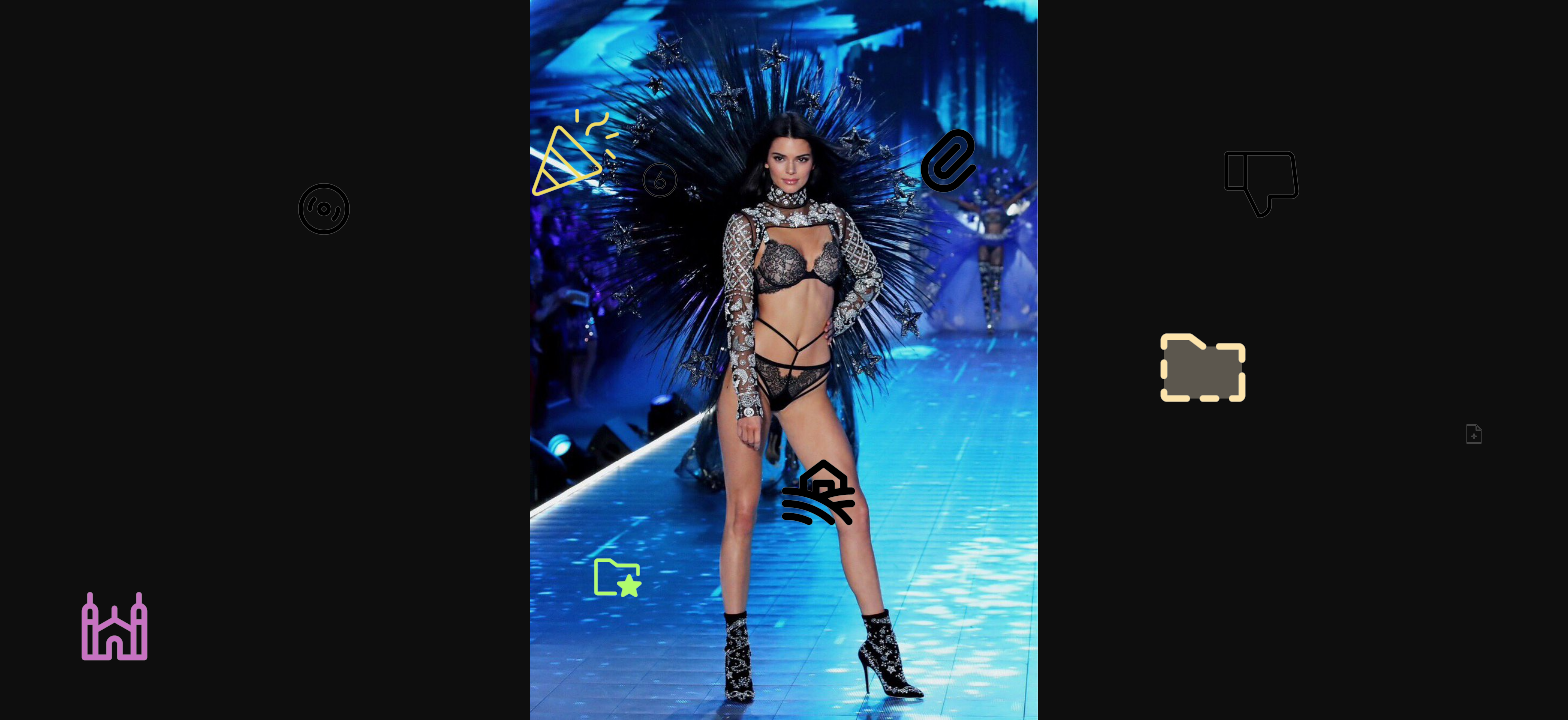 This screenshot has height=720, width=1568. I want to click on celebration or success notification, so click(570, 157).